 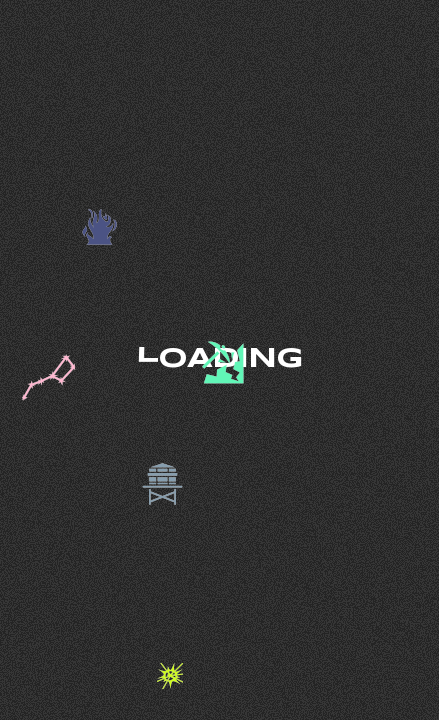 What do you see at coordinates (222, 362) in the screenshot?
I see `access mining or resource extraction features` at bounding box center [222, 362].